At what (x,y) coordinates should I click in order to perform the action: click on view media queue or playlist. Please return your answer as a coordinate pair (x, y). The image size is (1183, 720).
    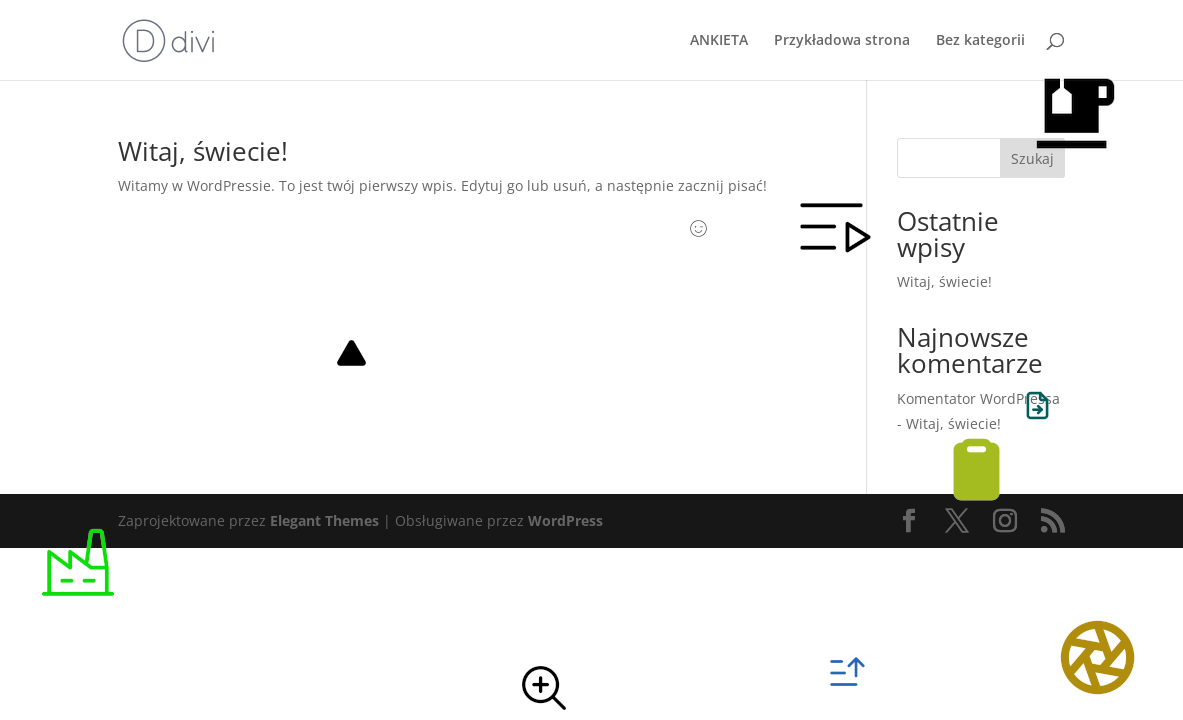
    Looking at the image, I should click on (831, 226).